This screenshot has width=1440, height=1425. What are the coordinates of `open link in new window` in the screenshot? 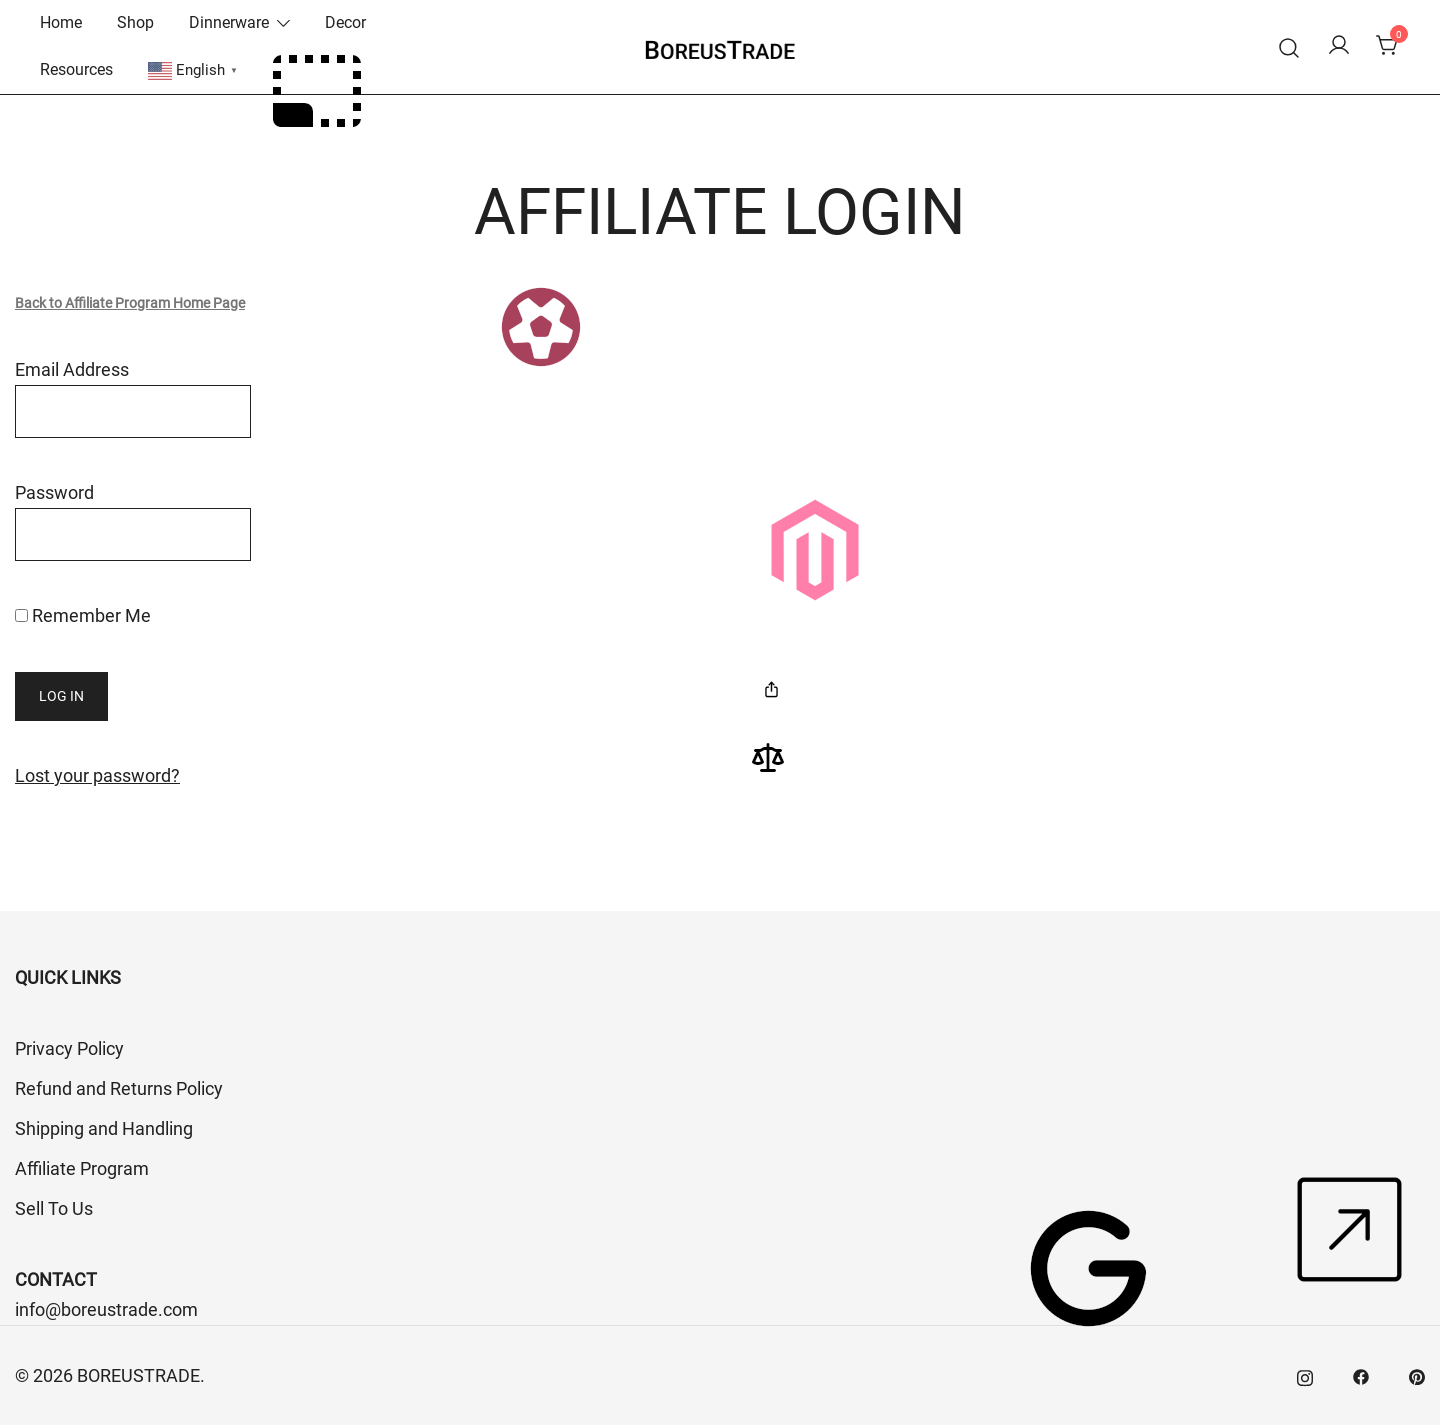 It's located at (1349, 1229).